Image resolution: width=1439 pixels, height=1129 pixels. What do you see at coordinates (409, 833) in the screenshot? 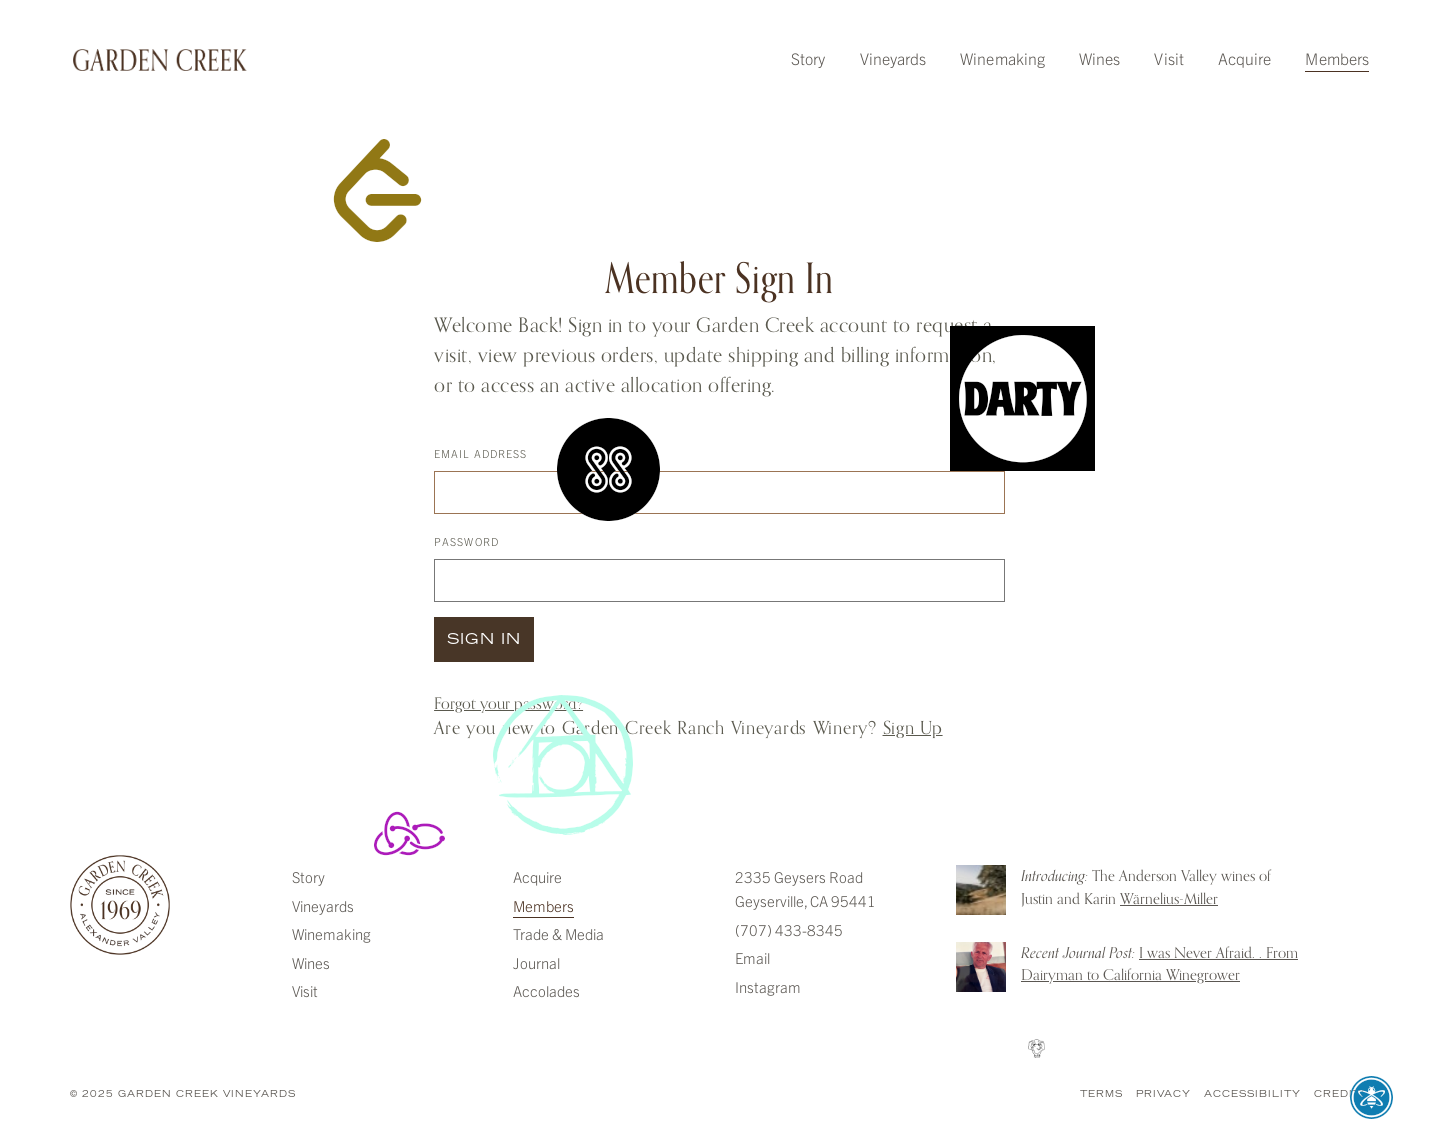
I see `redux-saga library logo` at bounding box center [409, 833].